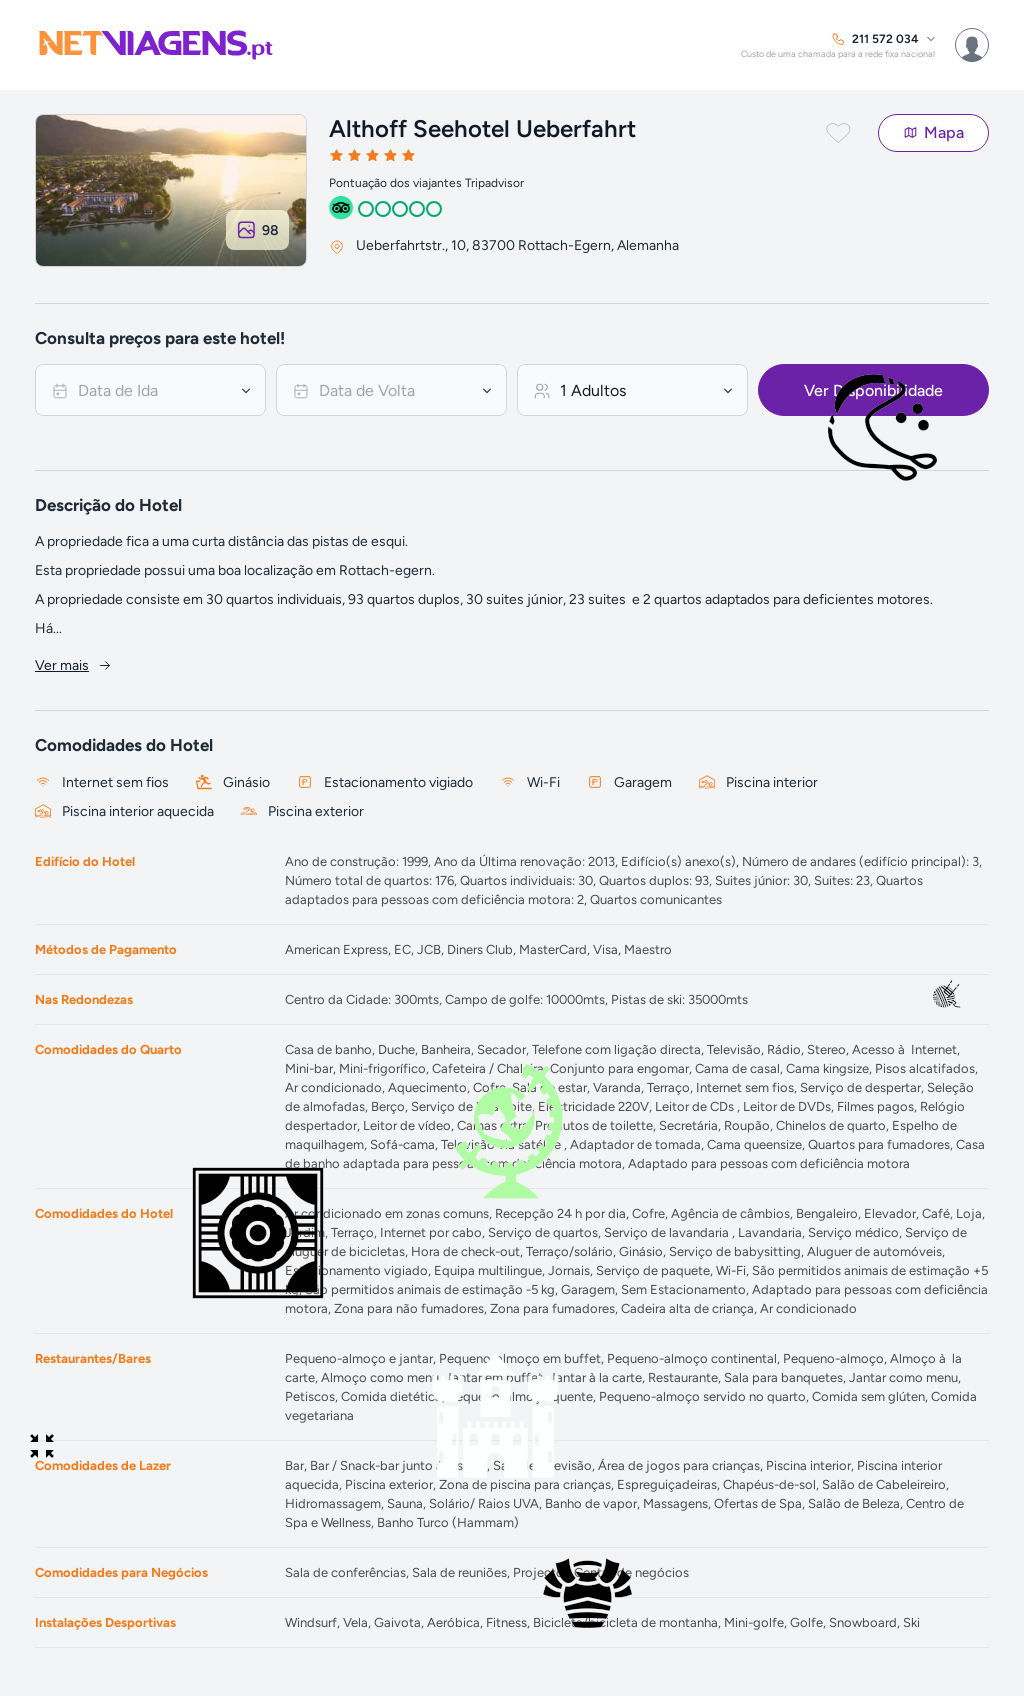  What do you see at coordinates (507, 1131) in the screenshot?
I see `access global or worldwide settings` at bounding box center [507, 1131].